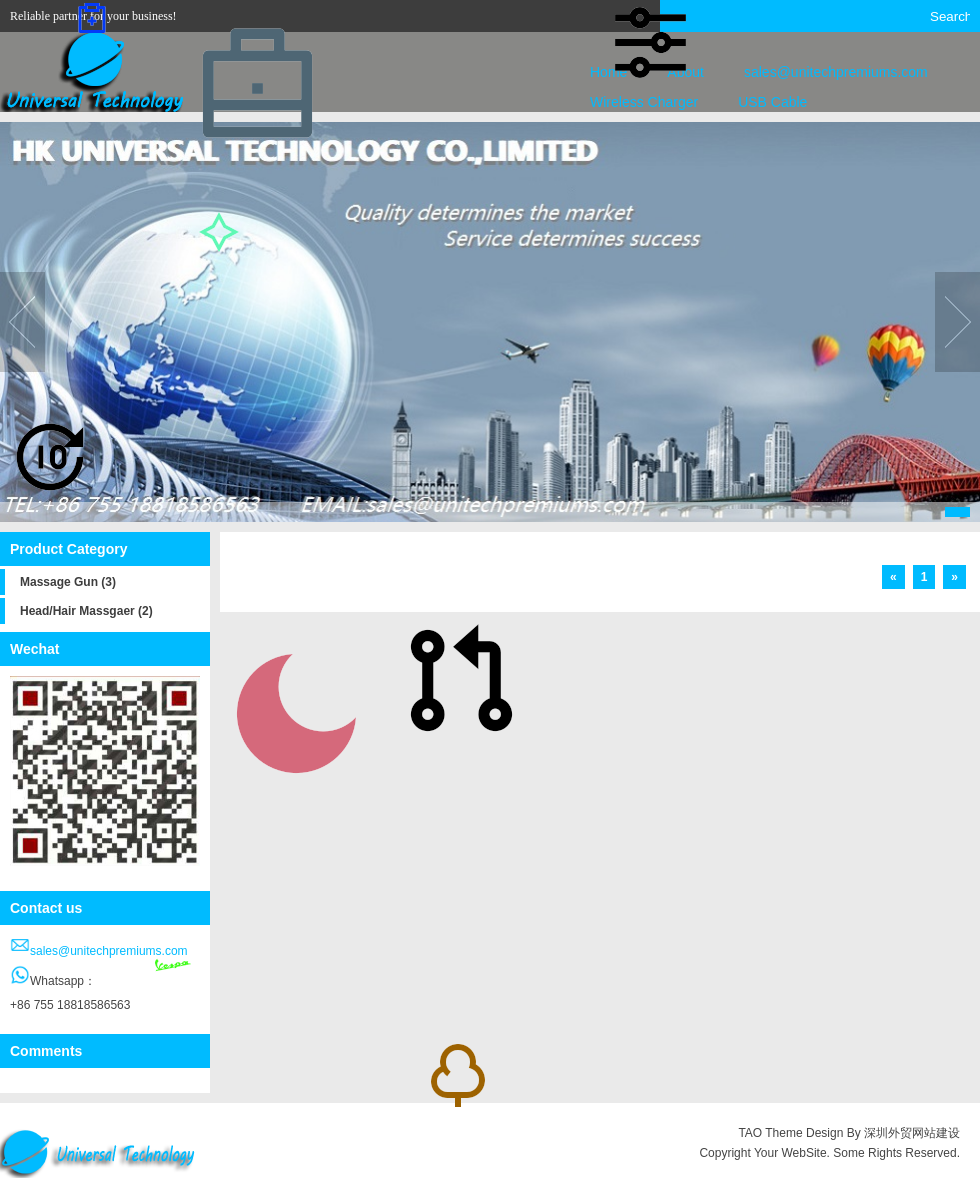  Describe the element at coordinates (173, 965) in the screenshot. I see `vespa brand logo` at that location.